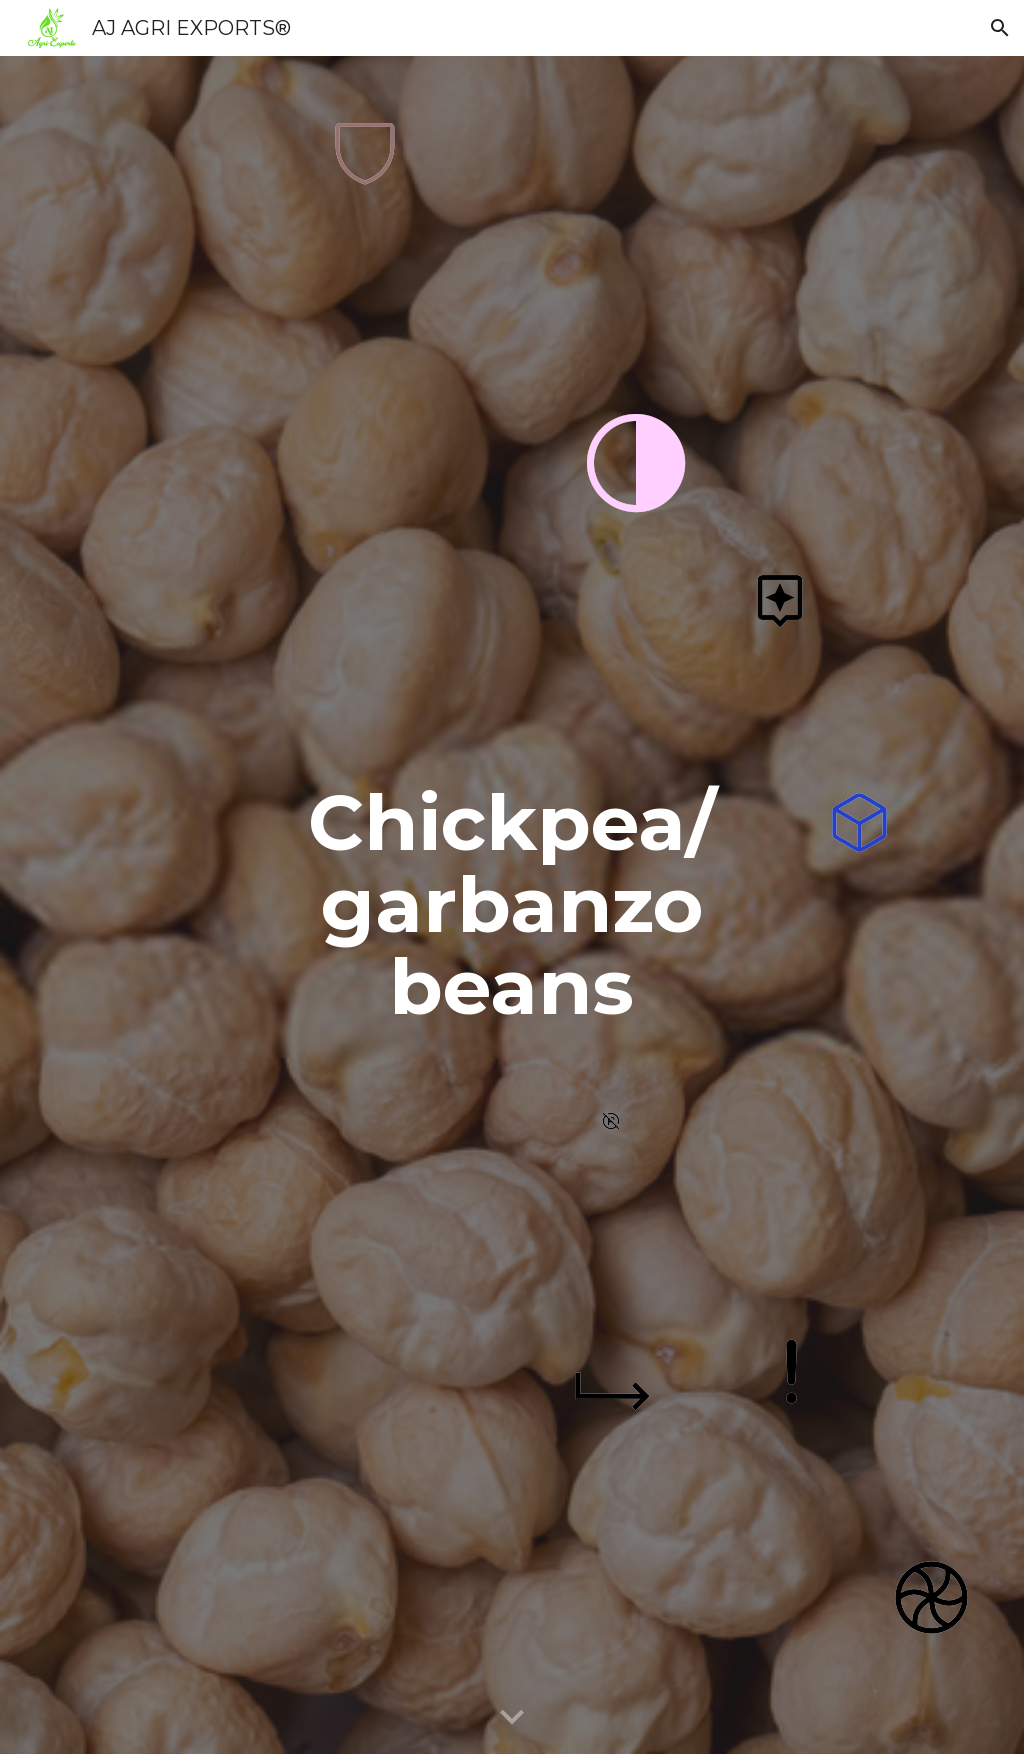  I want to click on indicates a warning or important notice, so click(791, 1371).